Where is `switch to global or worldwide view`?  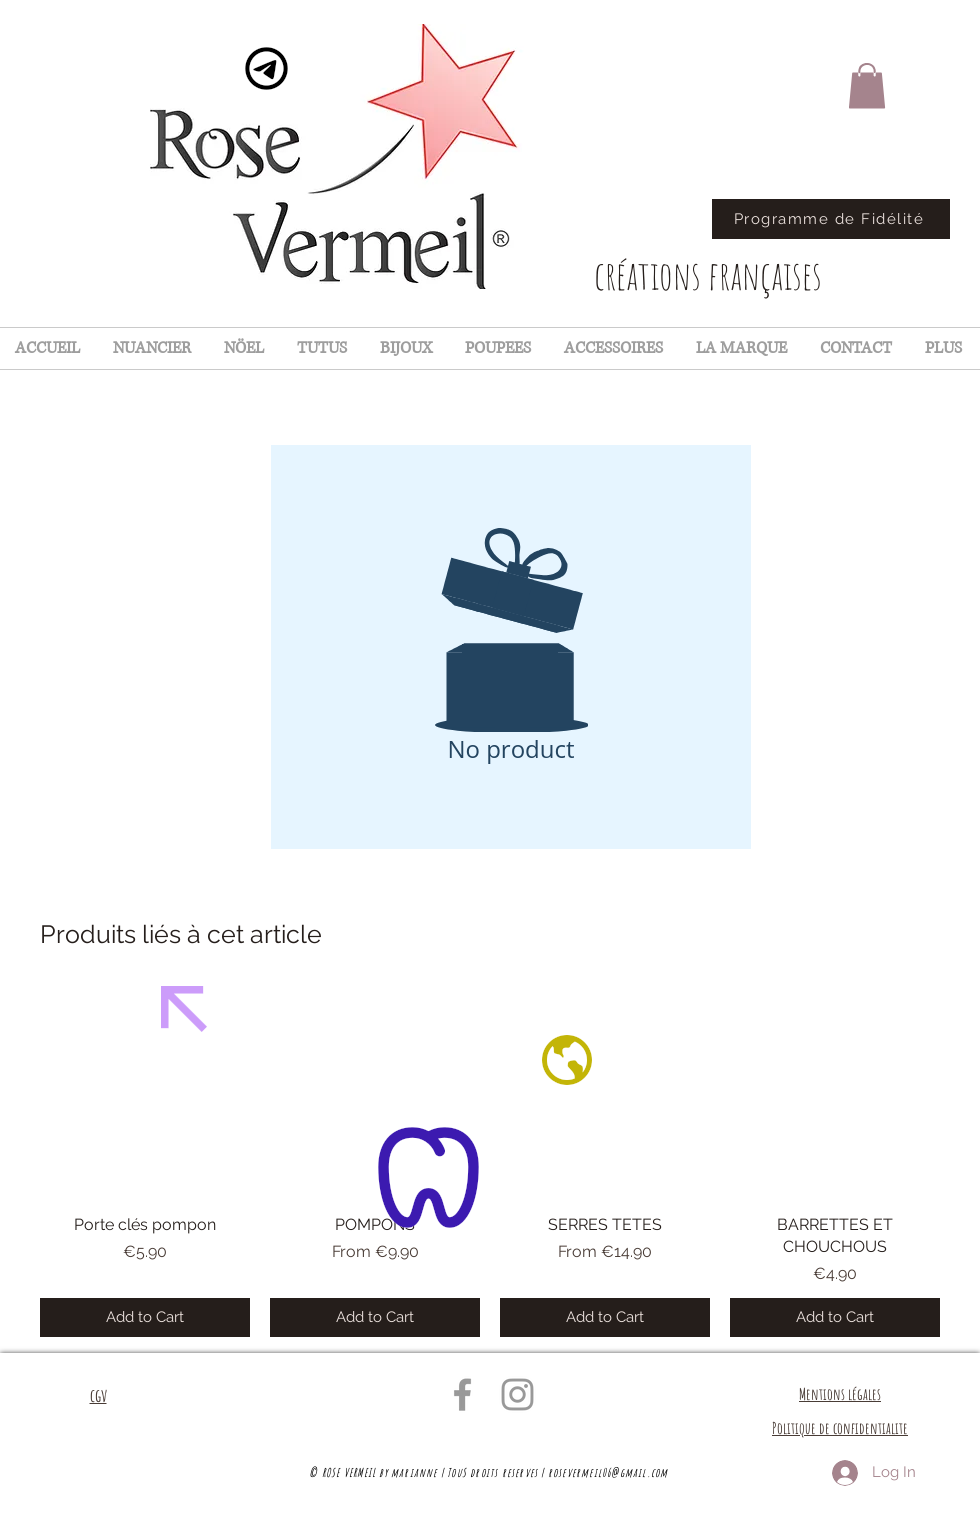
switch to global or worldwide view is located at coordinates (567, 1060).